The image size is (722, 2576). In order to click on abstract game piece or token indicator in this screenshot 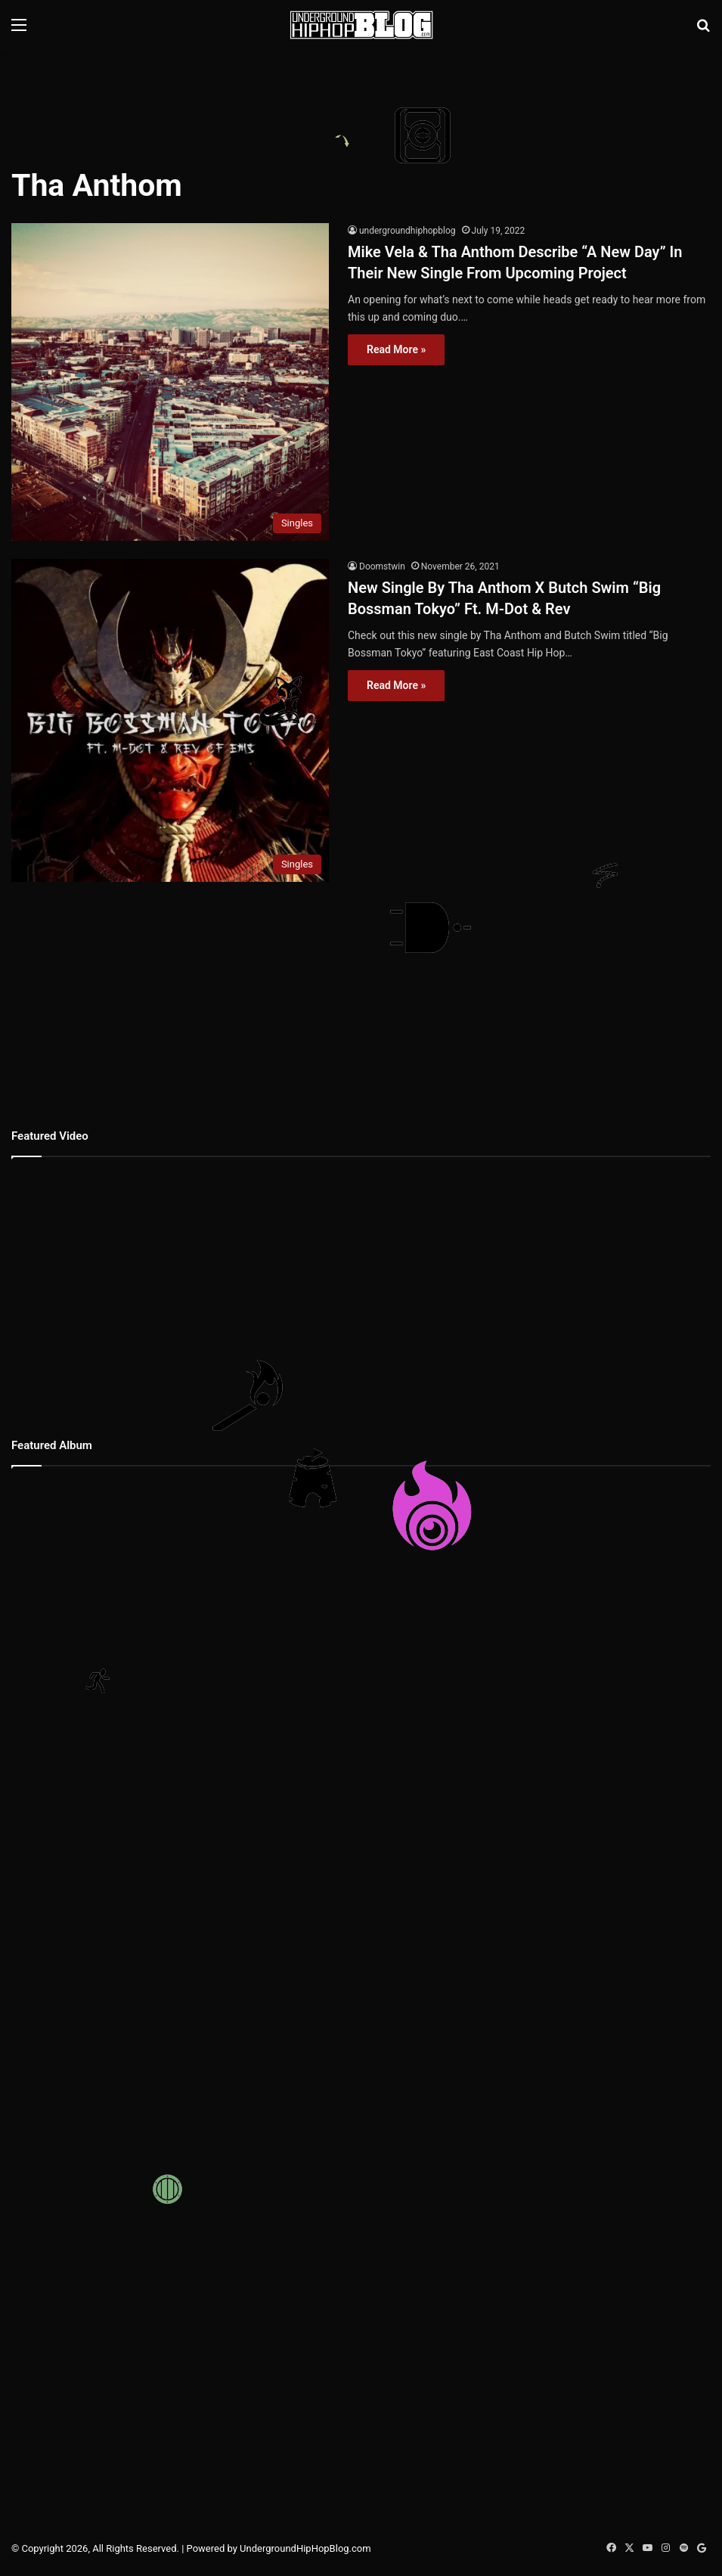, I will do `click(423, 135)`.